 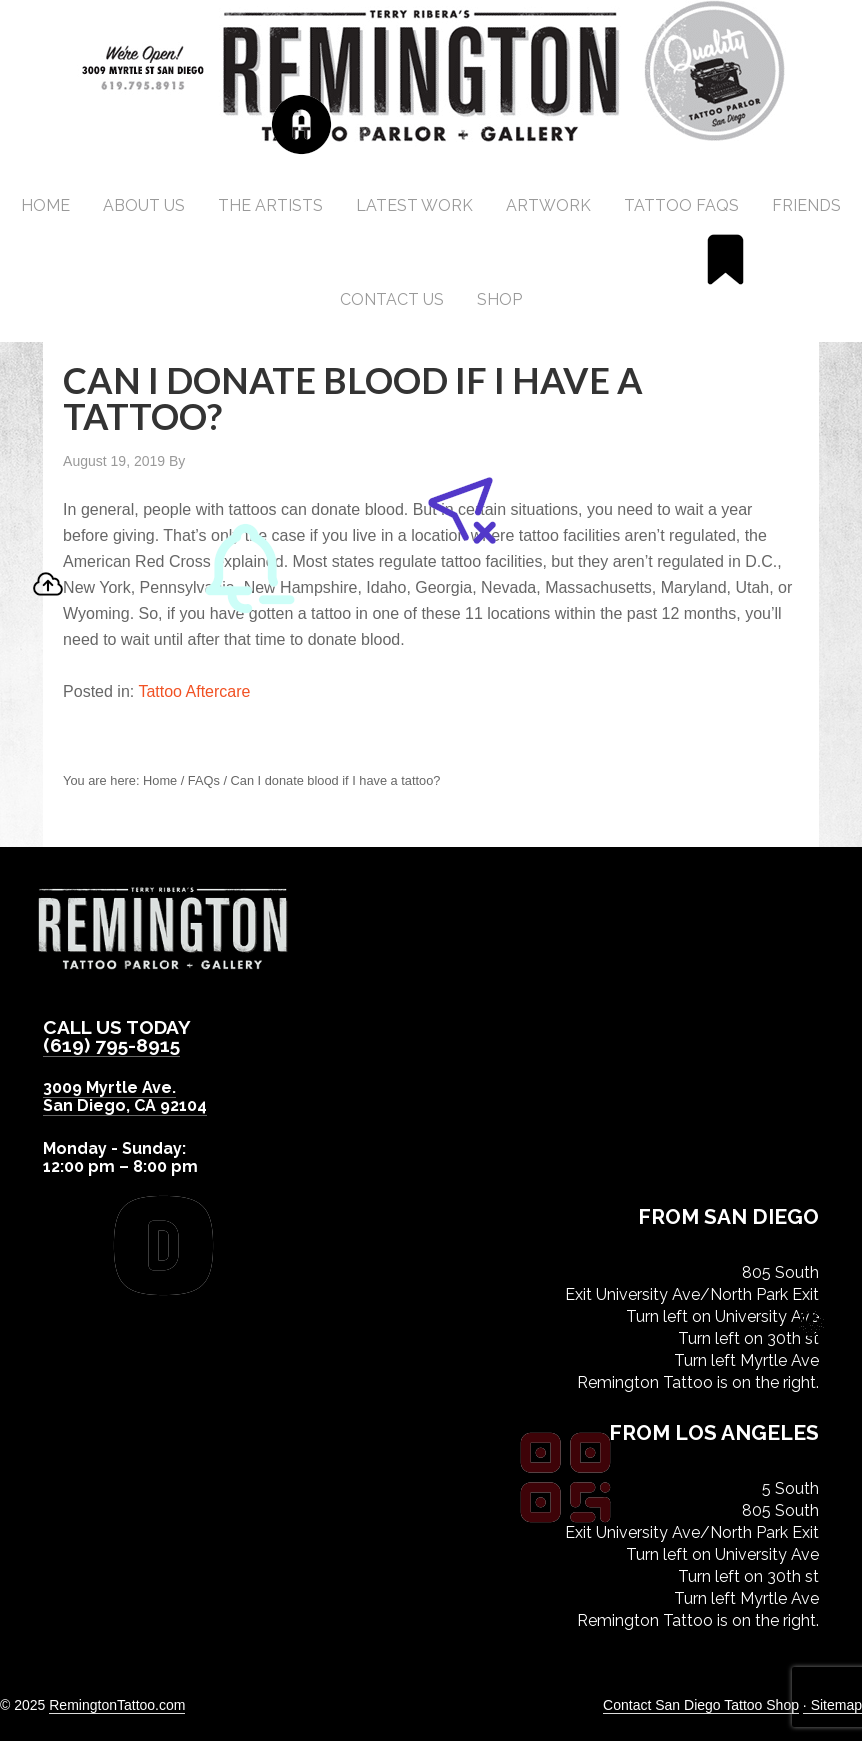 What do you see at coordinates (301, 124) in the screenshot?
I see `select option A in a multiple choice interface` at bounding box center [301, 124].